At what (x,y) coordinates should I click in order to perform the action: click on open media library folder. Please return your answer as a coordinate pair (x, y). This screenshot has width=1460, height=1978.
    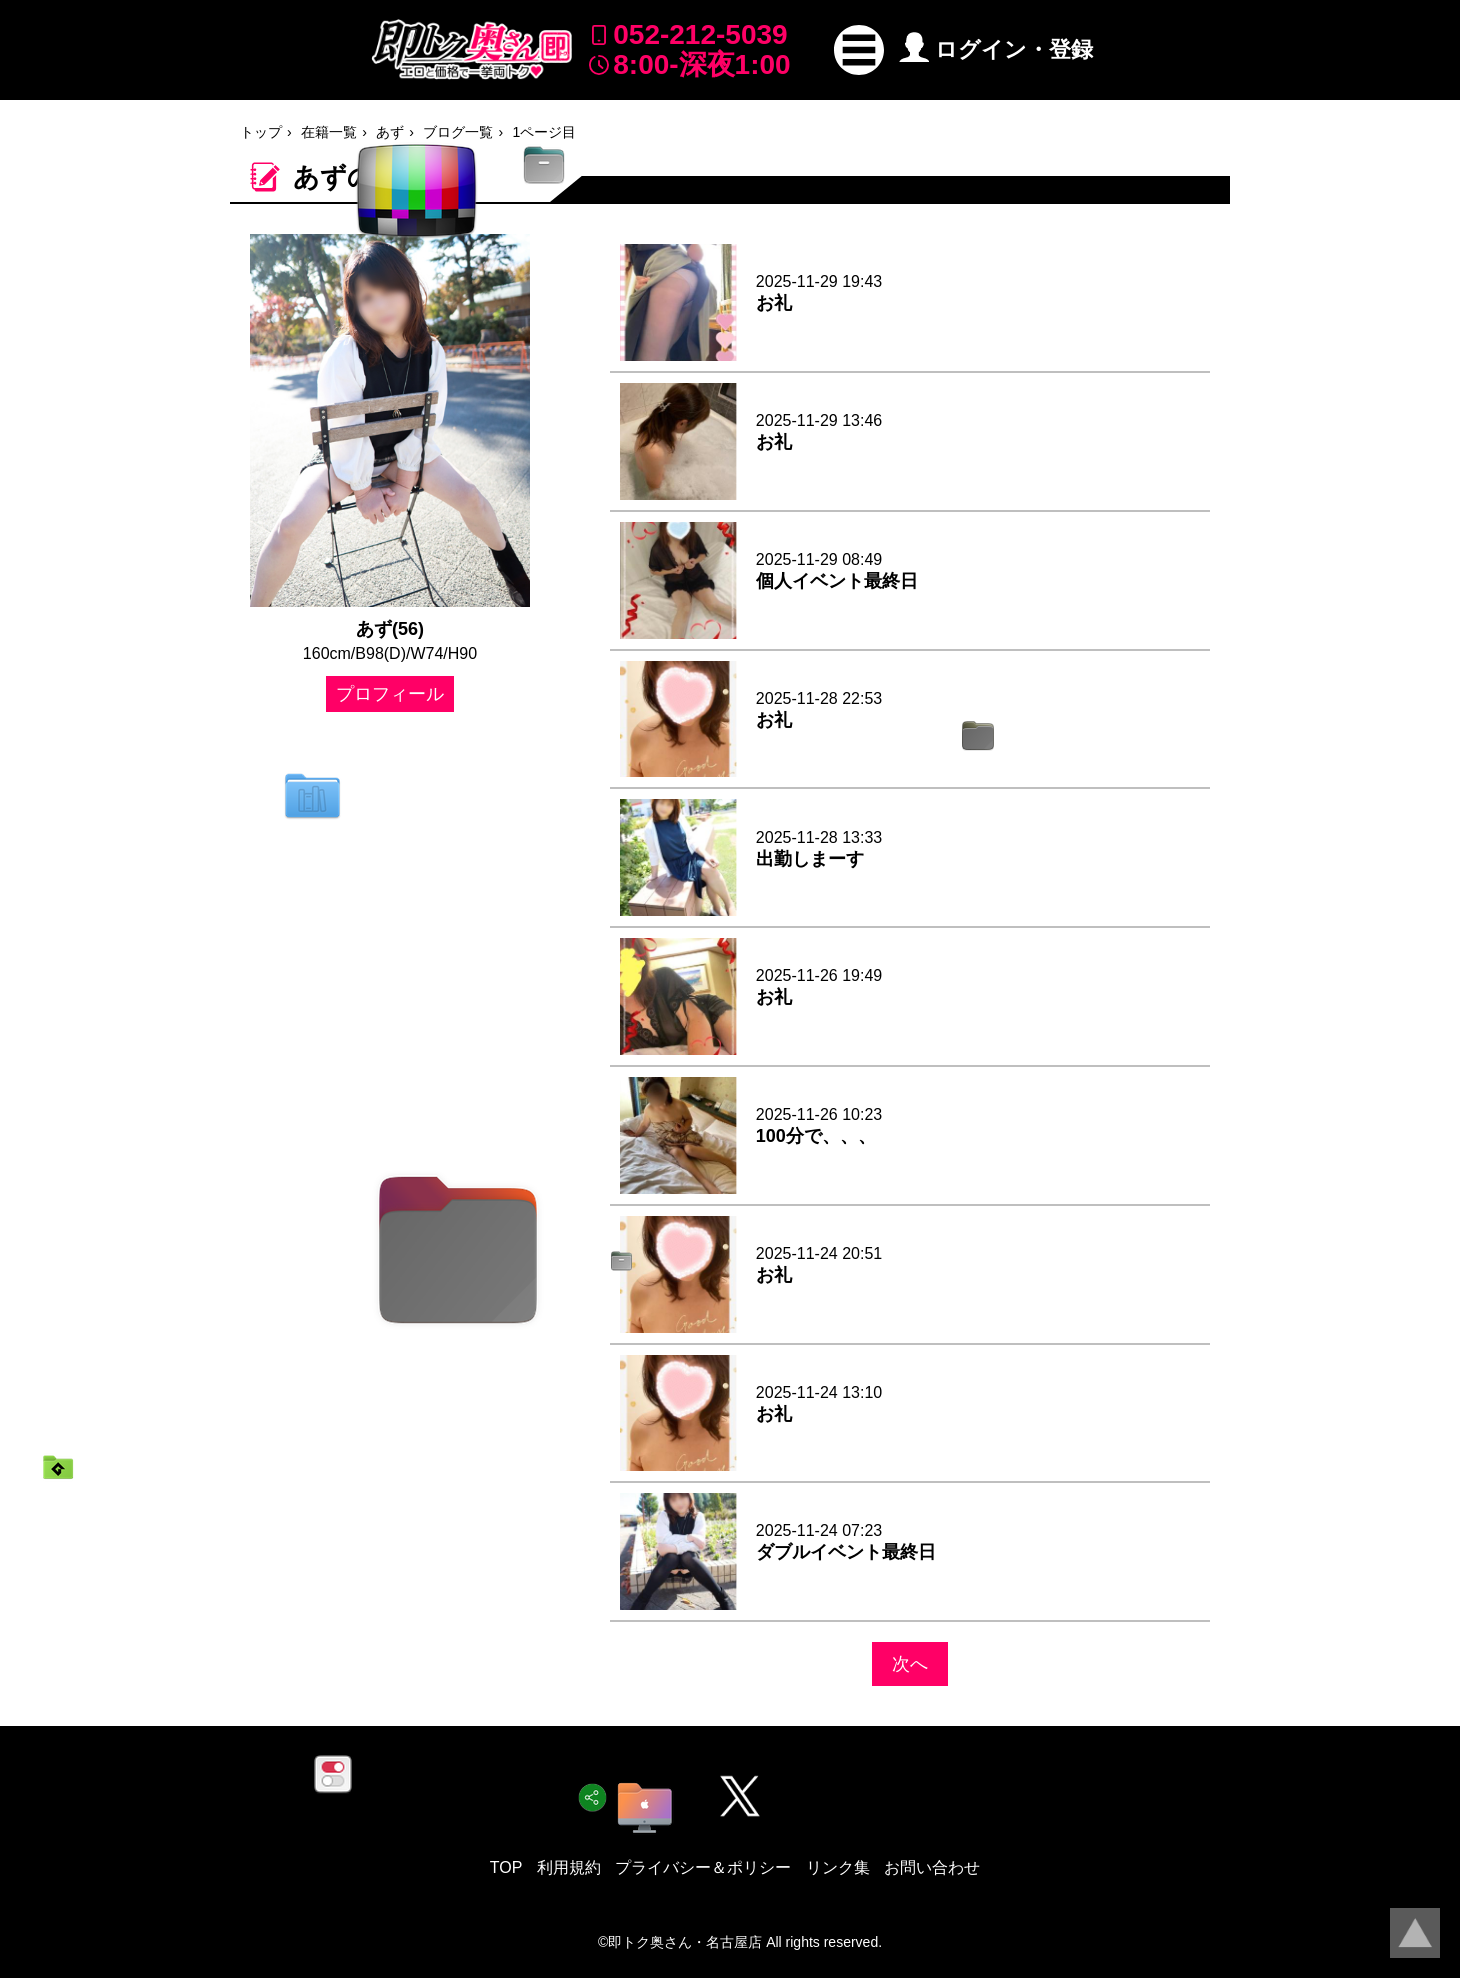
    Looking at the image, I should click on (312, 795).